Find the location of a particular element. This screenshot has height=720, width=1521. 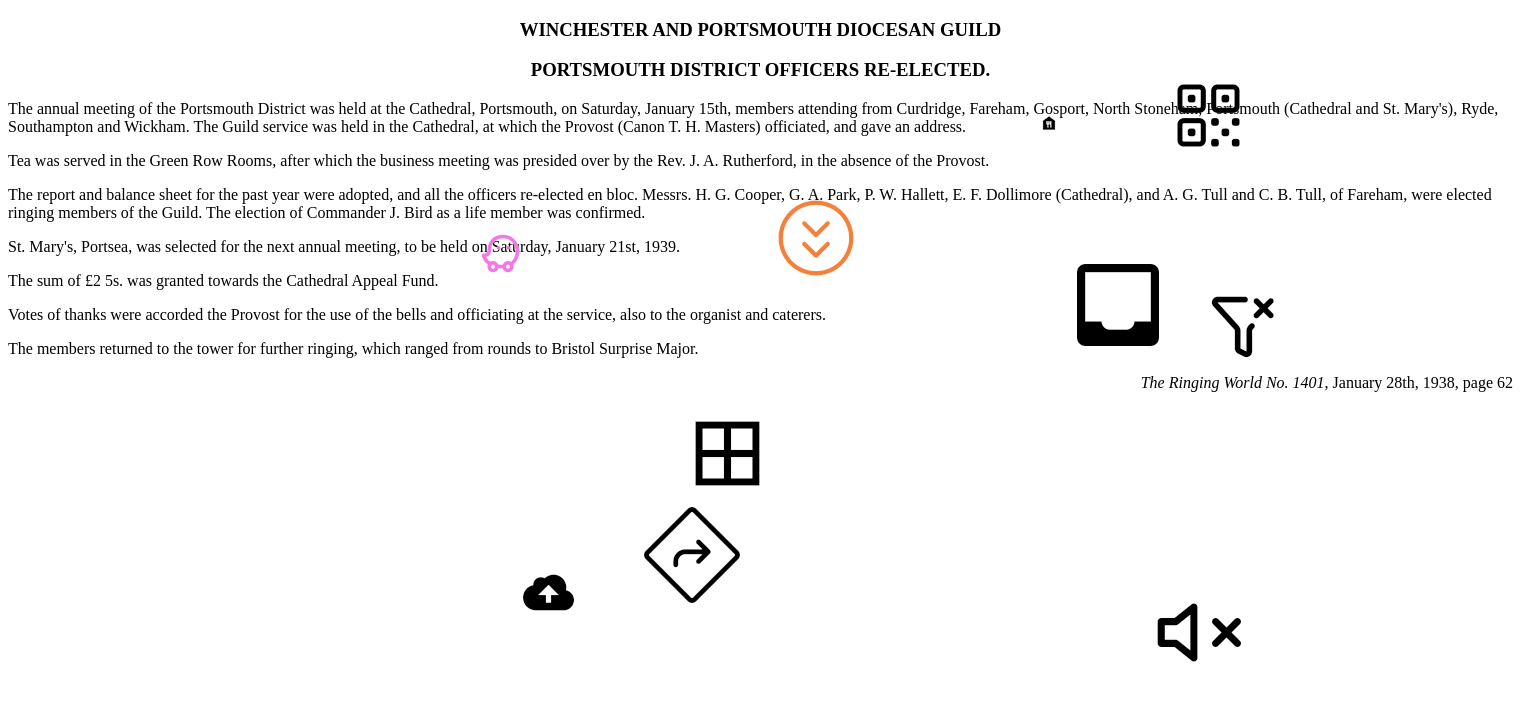

expand to show more content below is located at coordinates (816, 238).